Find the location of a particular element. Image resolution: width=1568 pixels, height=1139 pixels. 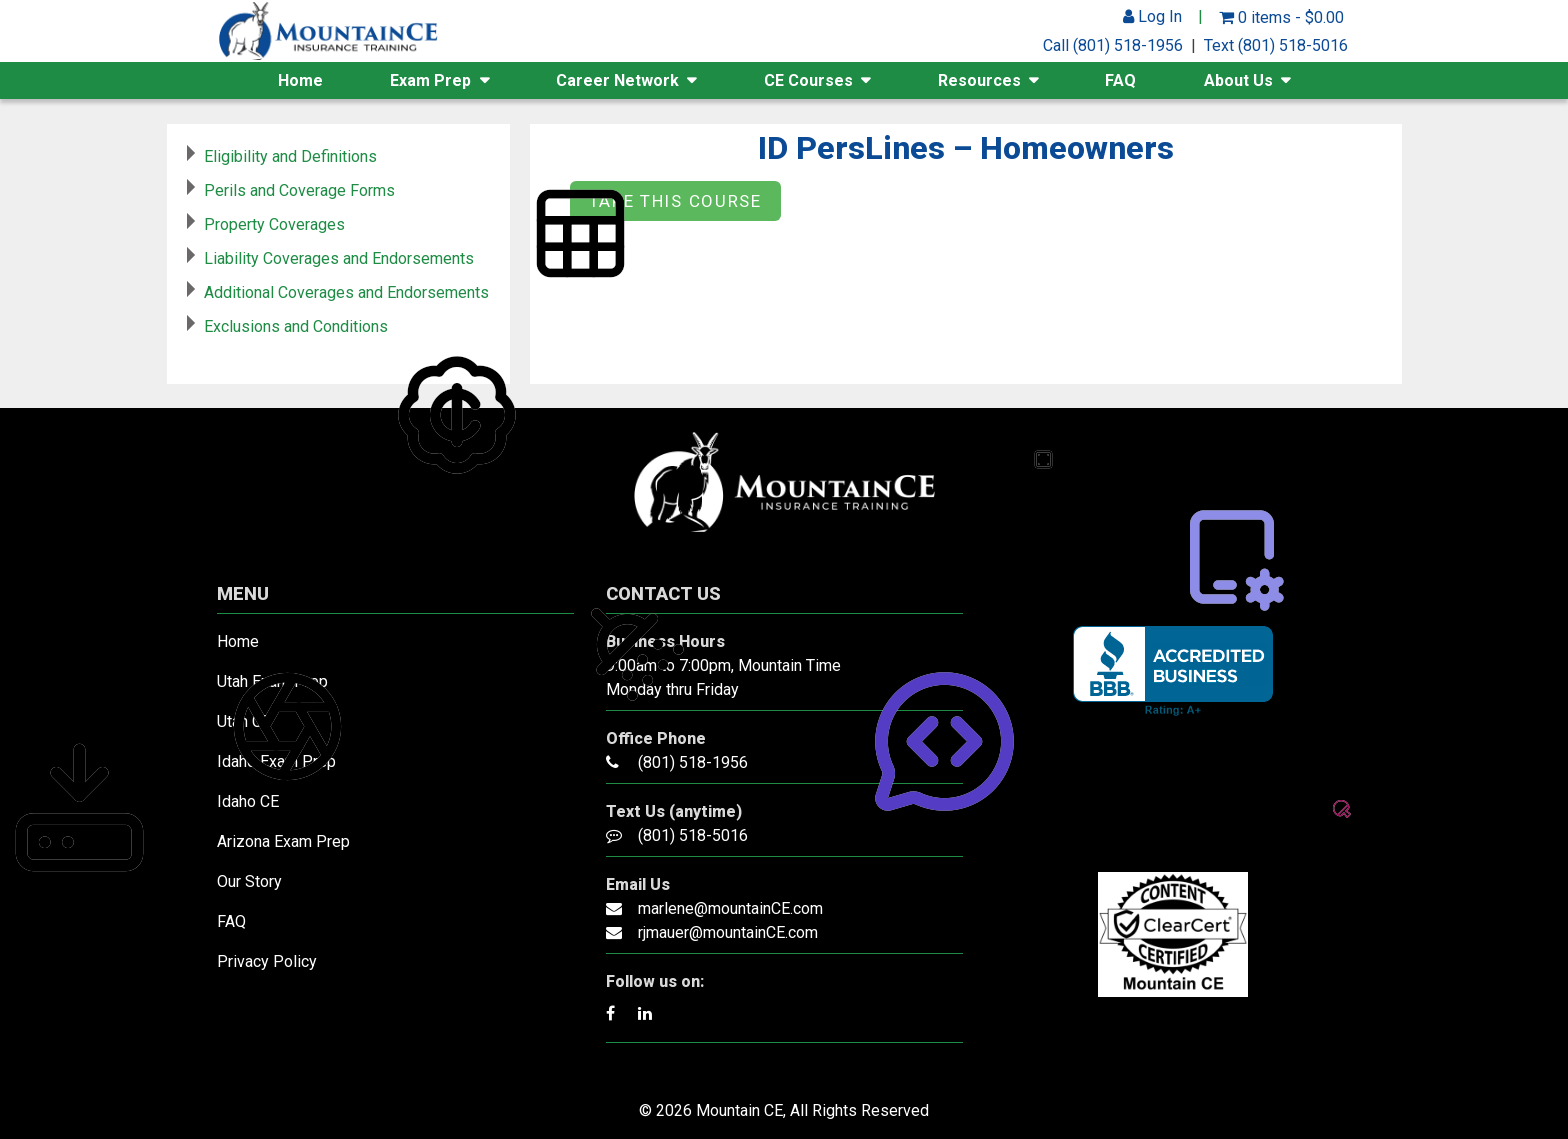

access code snippets in chat is located at coordinates (944, 741).